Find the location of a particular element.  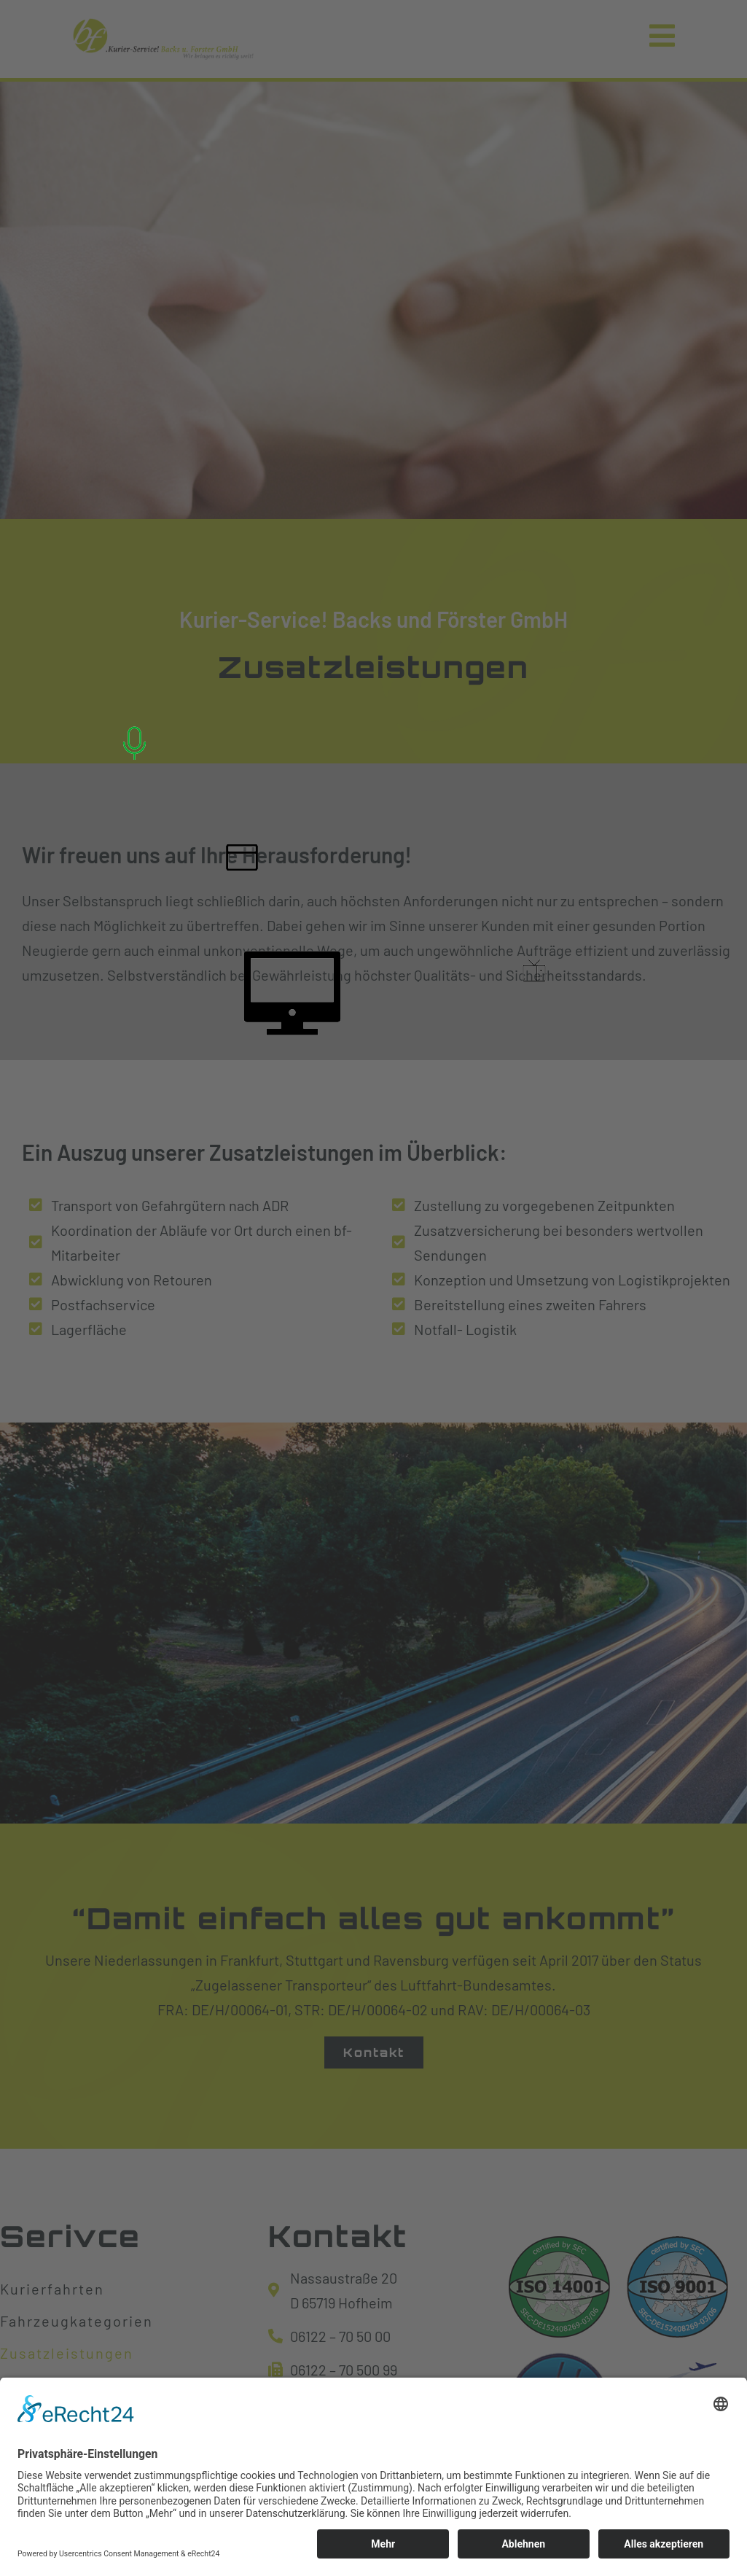

tap to start voice input is located at coordinates (134, 742).